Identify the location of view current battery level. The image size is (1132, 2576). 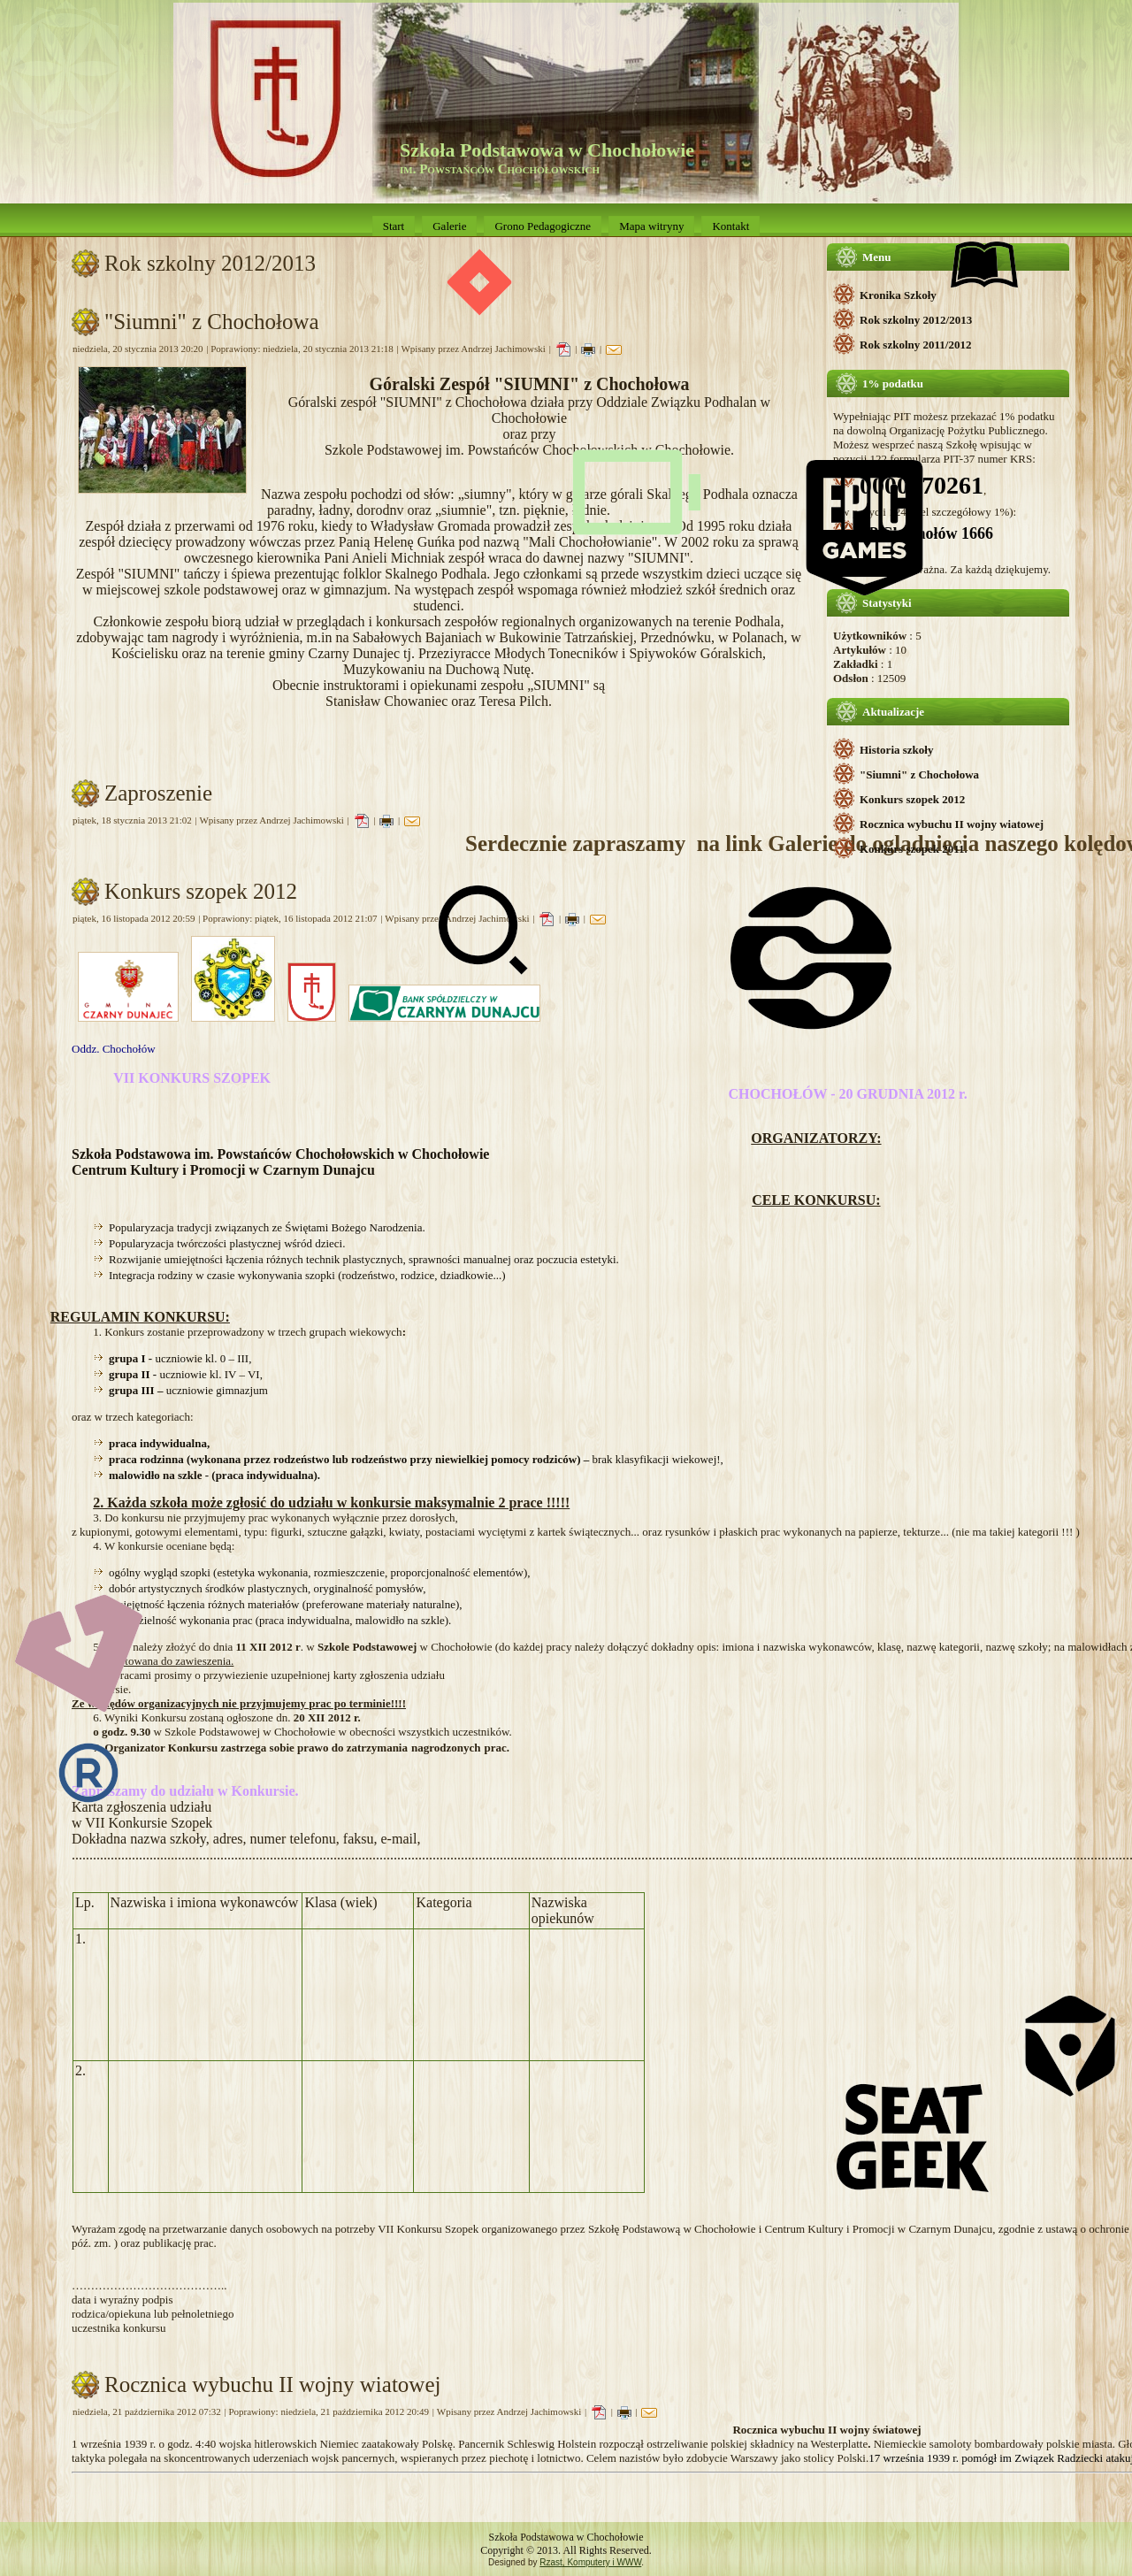
(633, 492).